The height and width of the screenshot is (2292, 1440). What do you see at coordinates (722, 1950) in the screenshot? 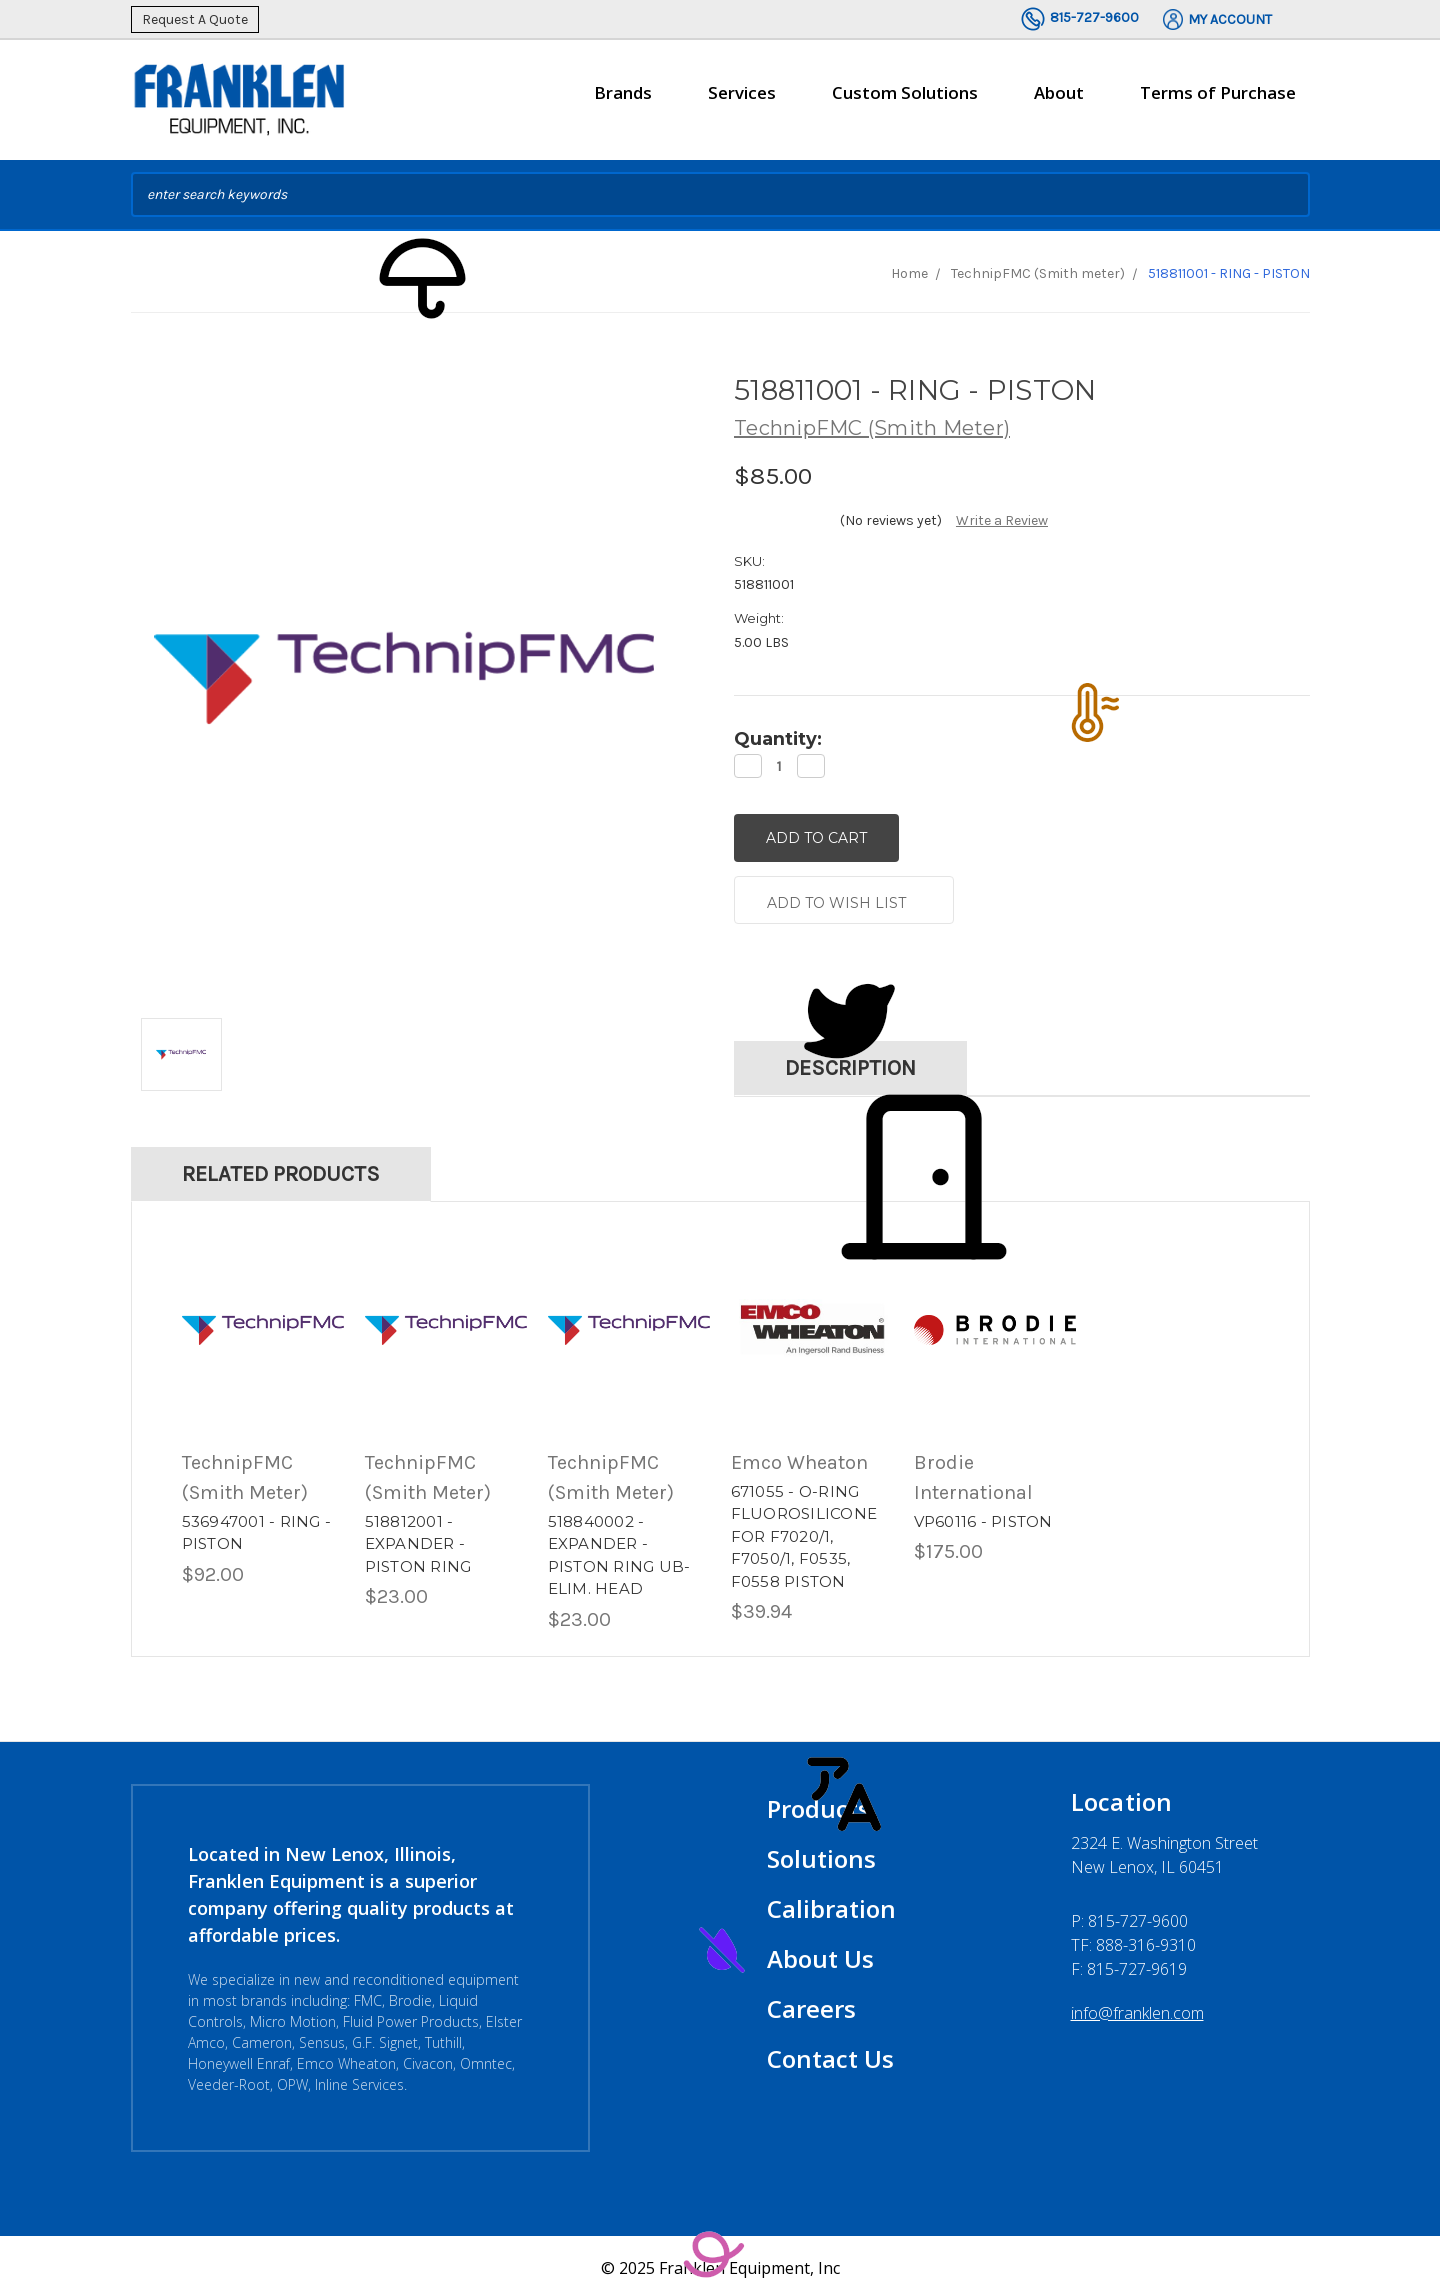
I see `disable water or liquid detection` at bounding box center [722, 1950].